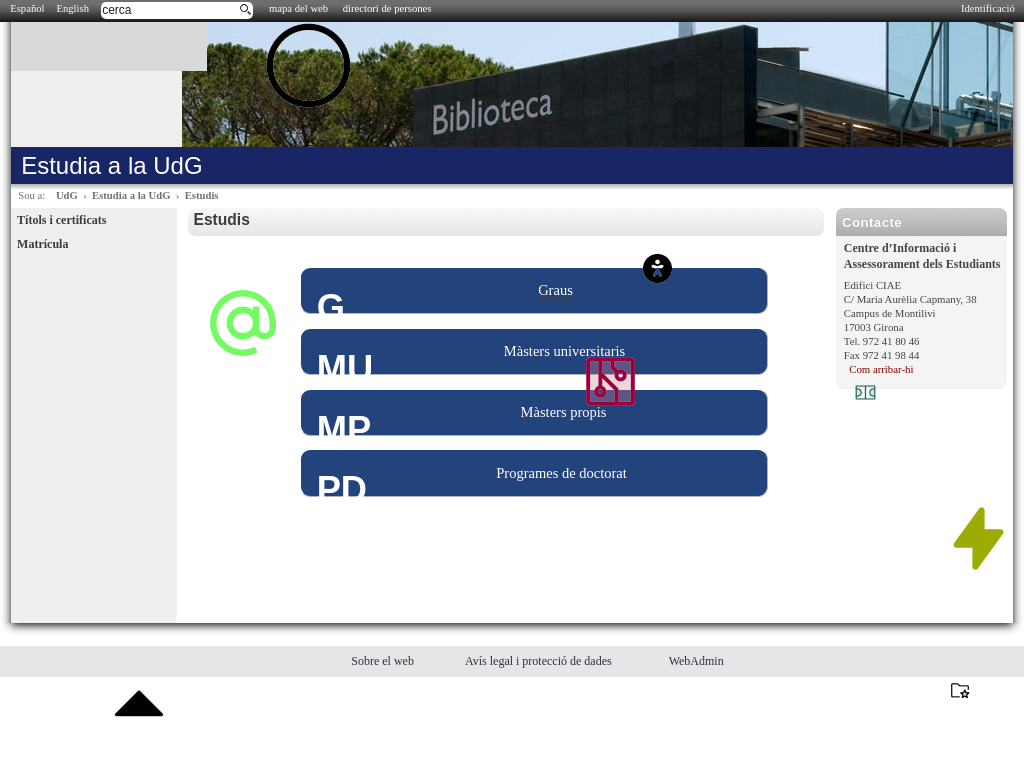  I want to click on view basketball court availability, so click(865, 392).